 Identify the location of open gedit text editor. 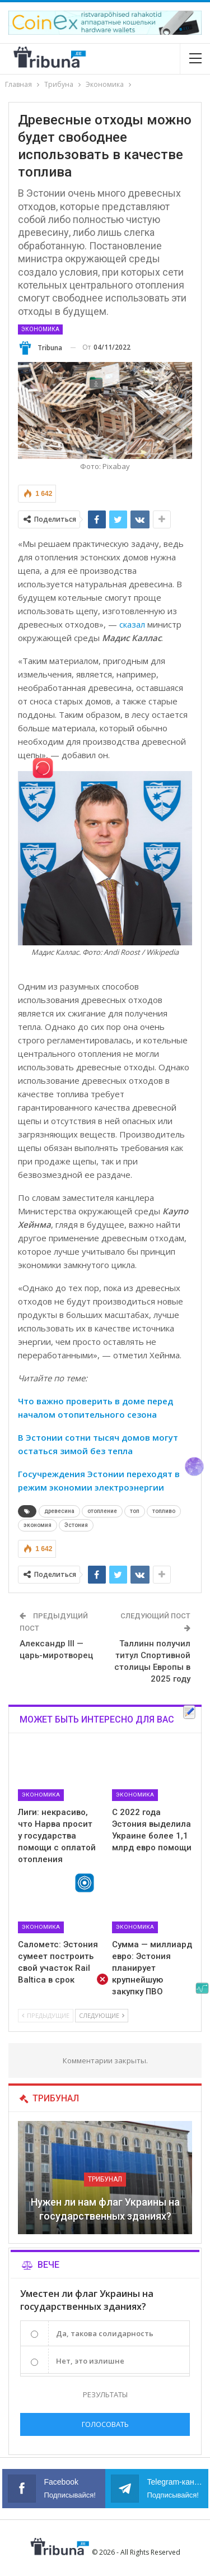
(189, 1712).